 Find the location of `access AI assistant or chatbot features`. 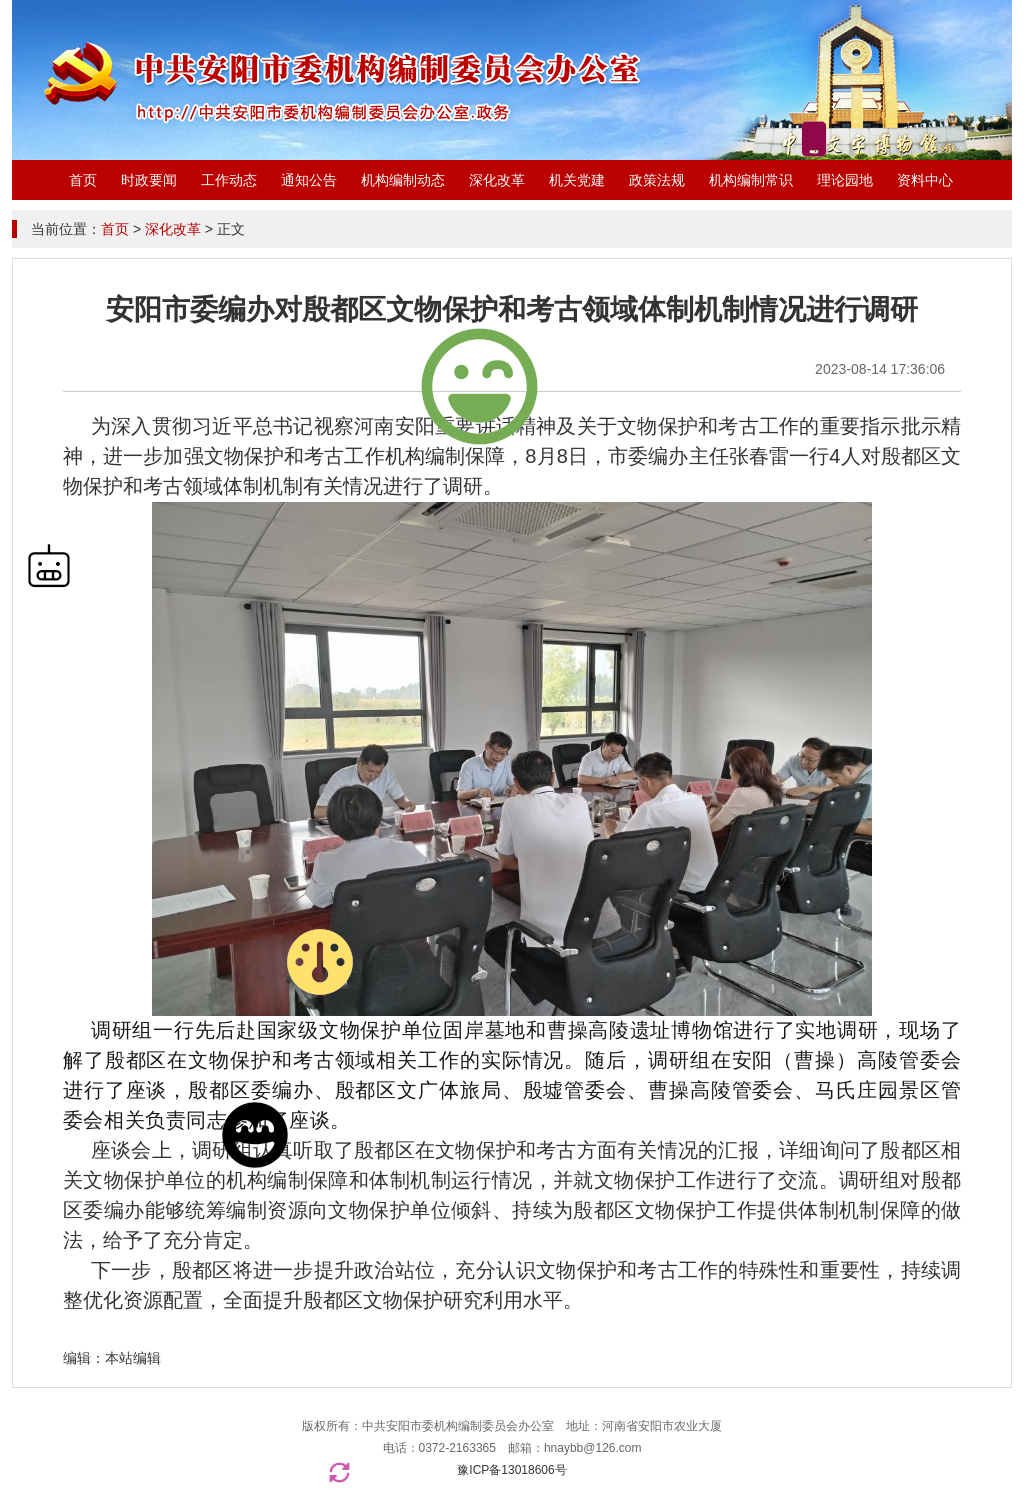

access AI assistant or chatbot features is located at coordinates (49, 568).